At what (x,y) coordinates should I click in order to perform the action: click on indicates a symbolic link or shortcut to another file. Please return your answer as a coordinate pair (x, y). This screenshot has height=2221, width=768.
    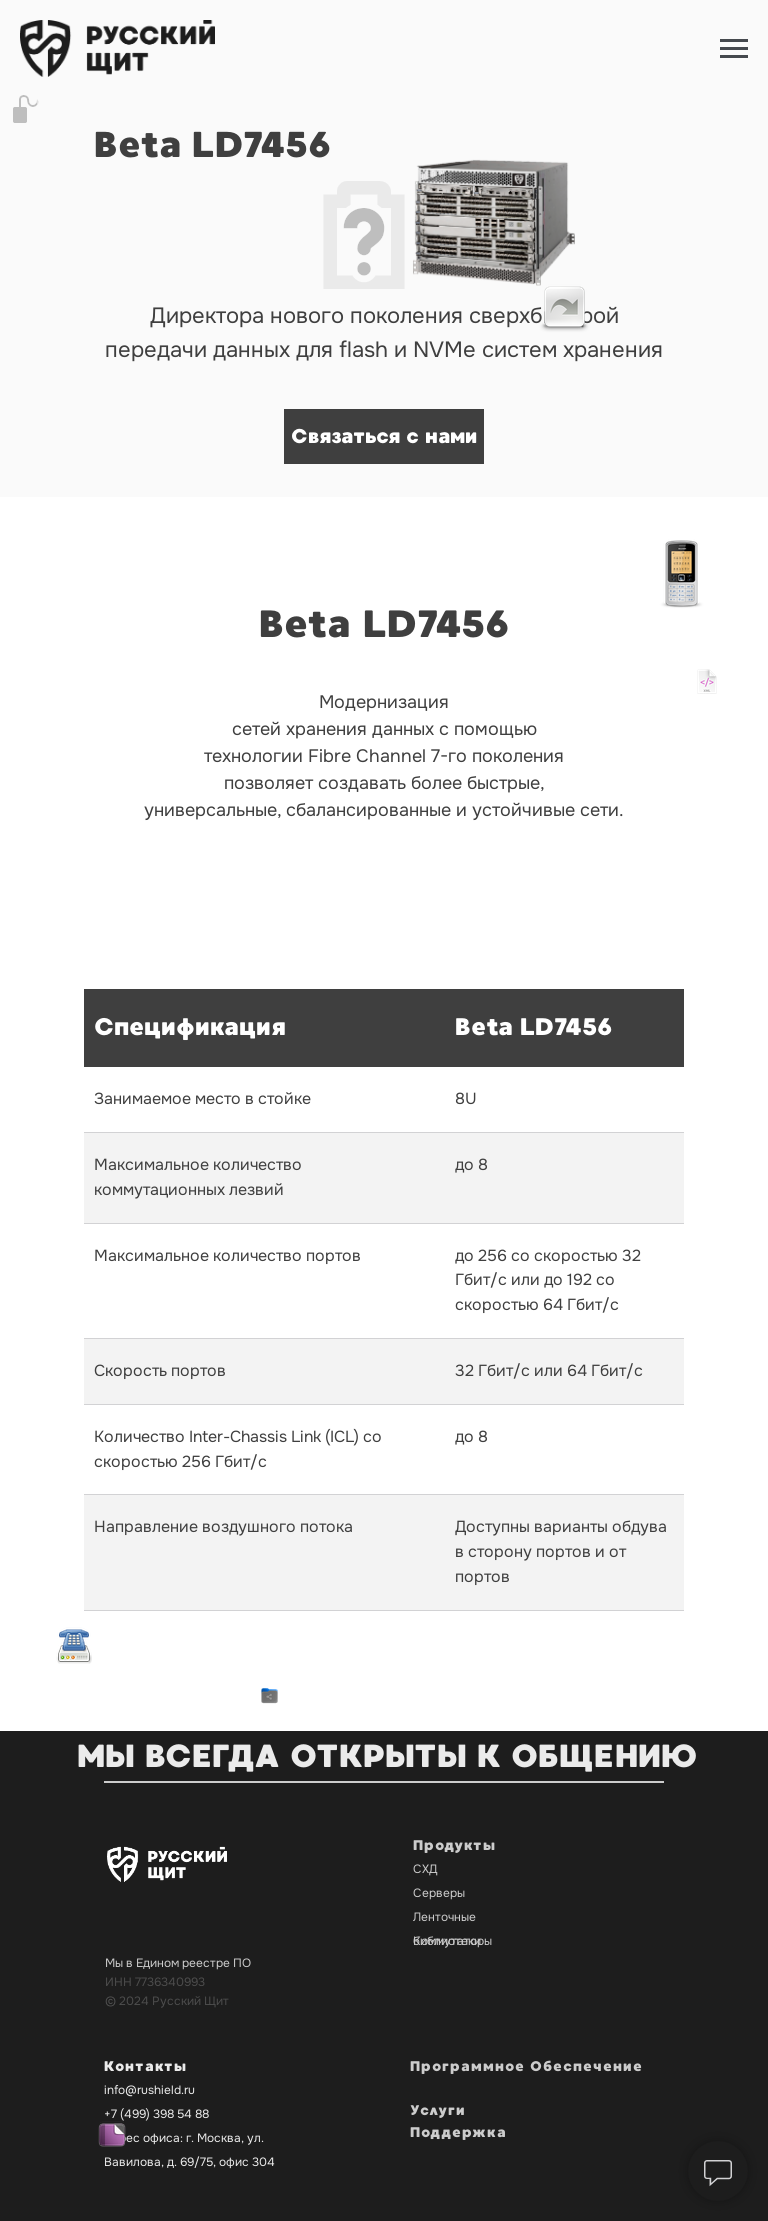
    Looking at the image, I should click on (565, 309).